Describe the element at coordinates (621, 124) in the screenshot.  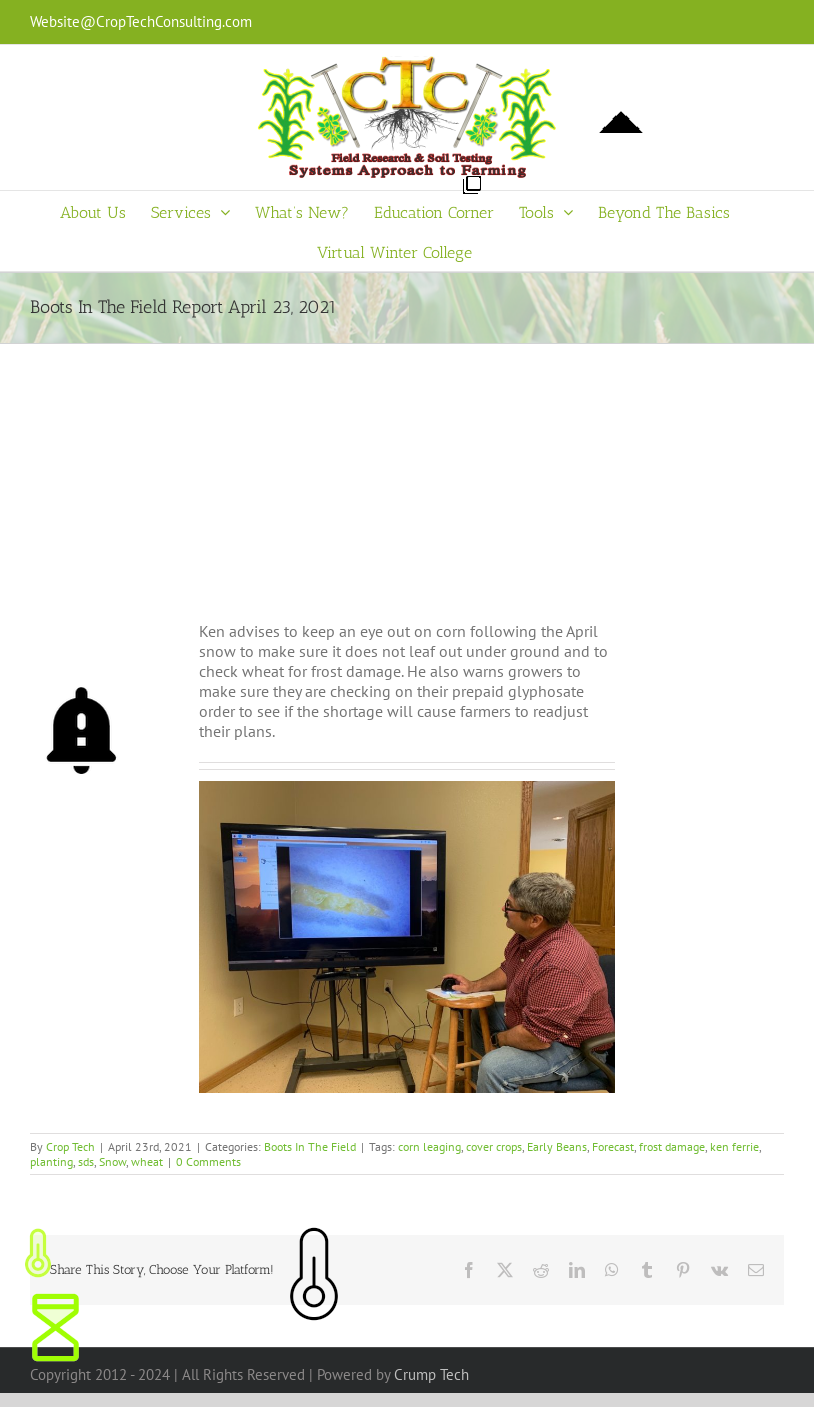
I see `expand or collapse a dropdown menu upward` at that location.